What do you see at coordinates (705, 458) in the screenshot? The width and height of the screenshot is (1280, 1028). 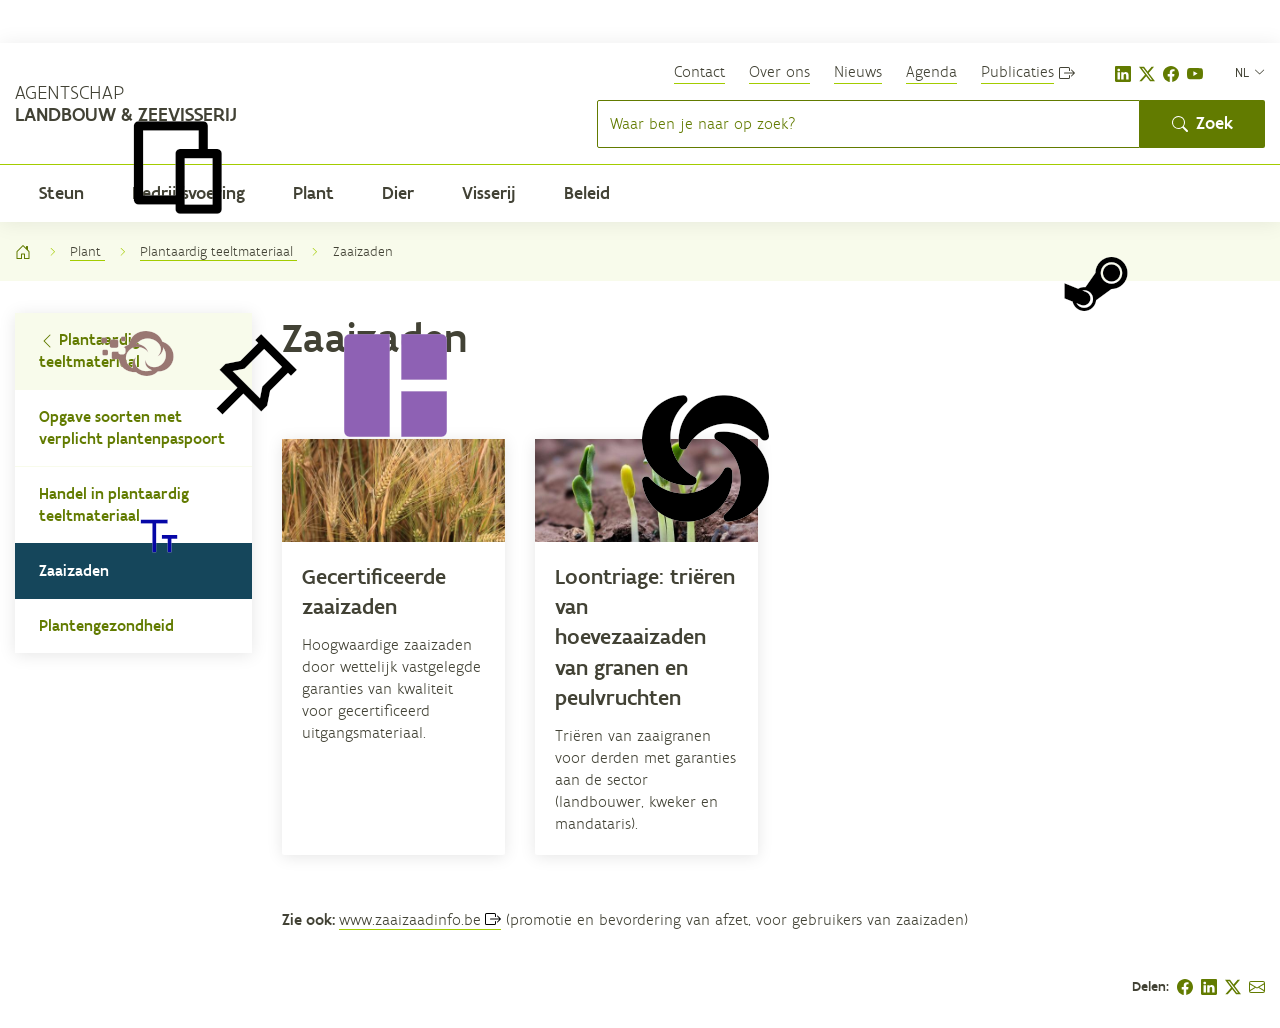 I see `open the sololearn app` at bounding box center [705, 458].